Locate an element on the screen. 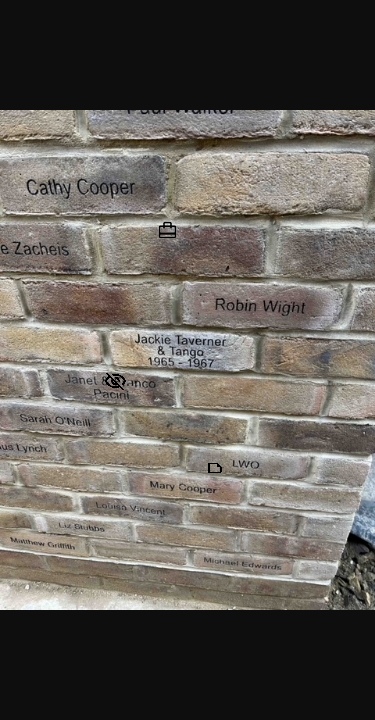  hide password or sensitive content is located at coordinates (115, 381).